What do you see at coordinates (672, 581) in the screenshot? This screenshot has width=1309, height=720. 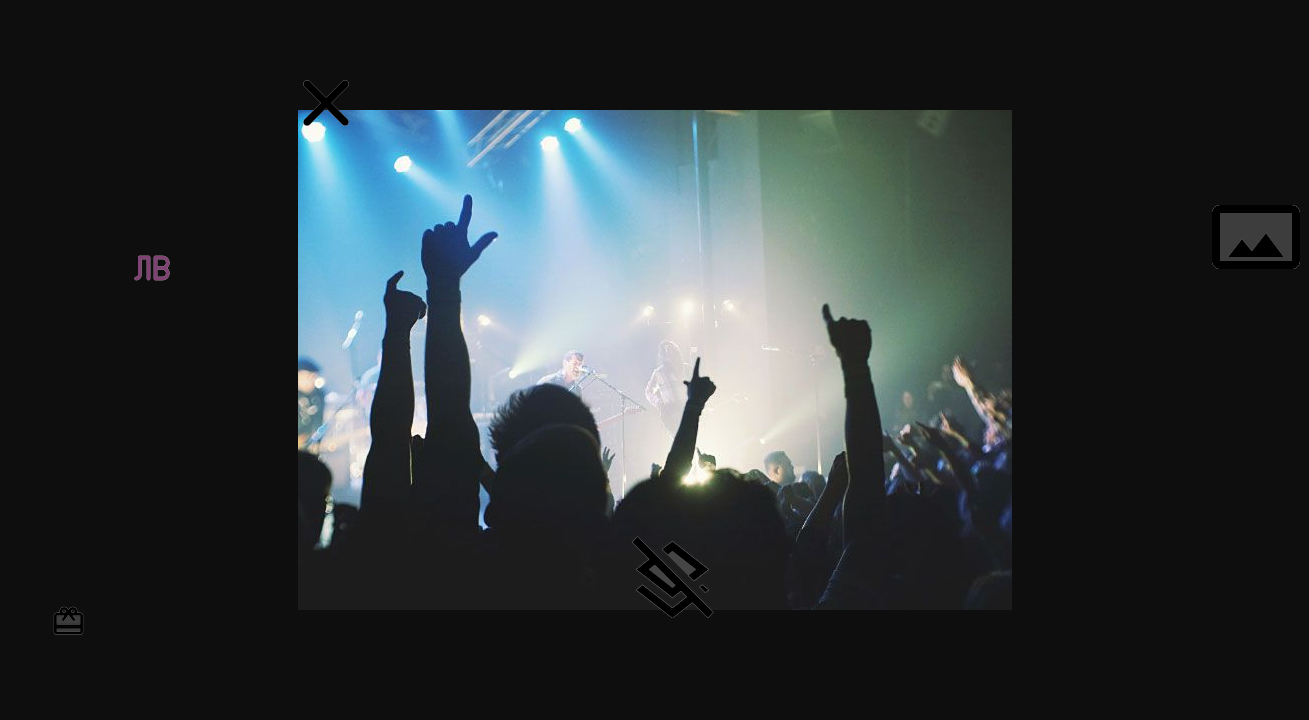 I see `clear all map layers` at bounding box center [672, 581].